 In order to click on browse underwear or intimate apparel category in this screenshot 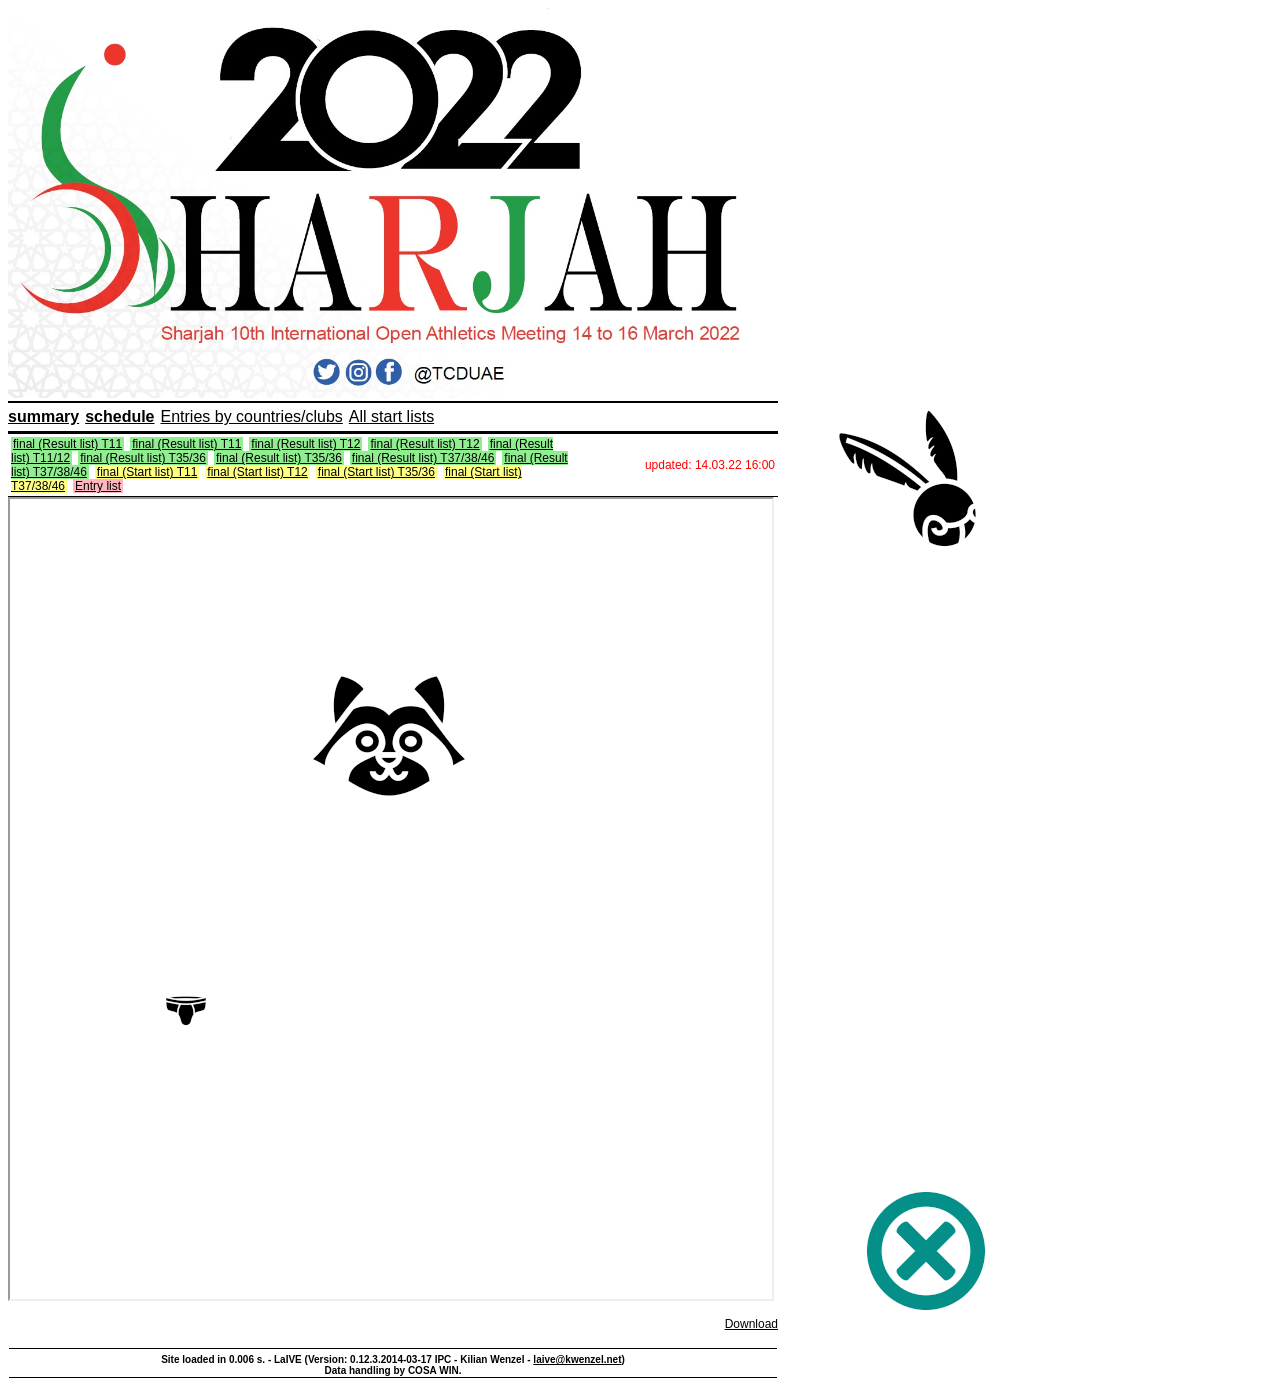, I will do `click(186, 1008)`.